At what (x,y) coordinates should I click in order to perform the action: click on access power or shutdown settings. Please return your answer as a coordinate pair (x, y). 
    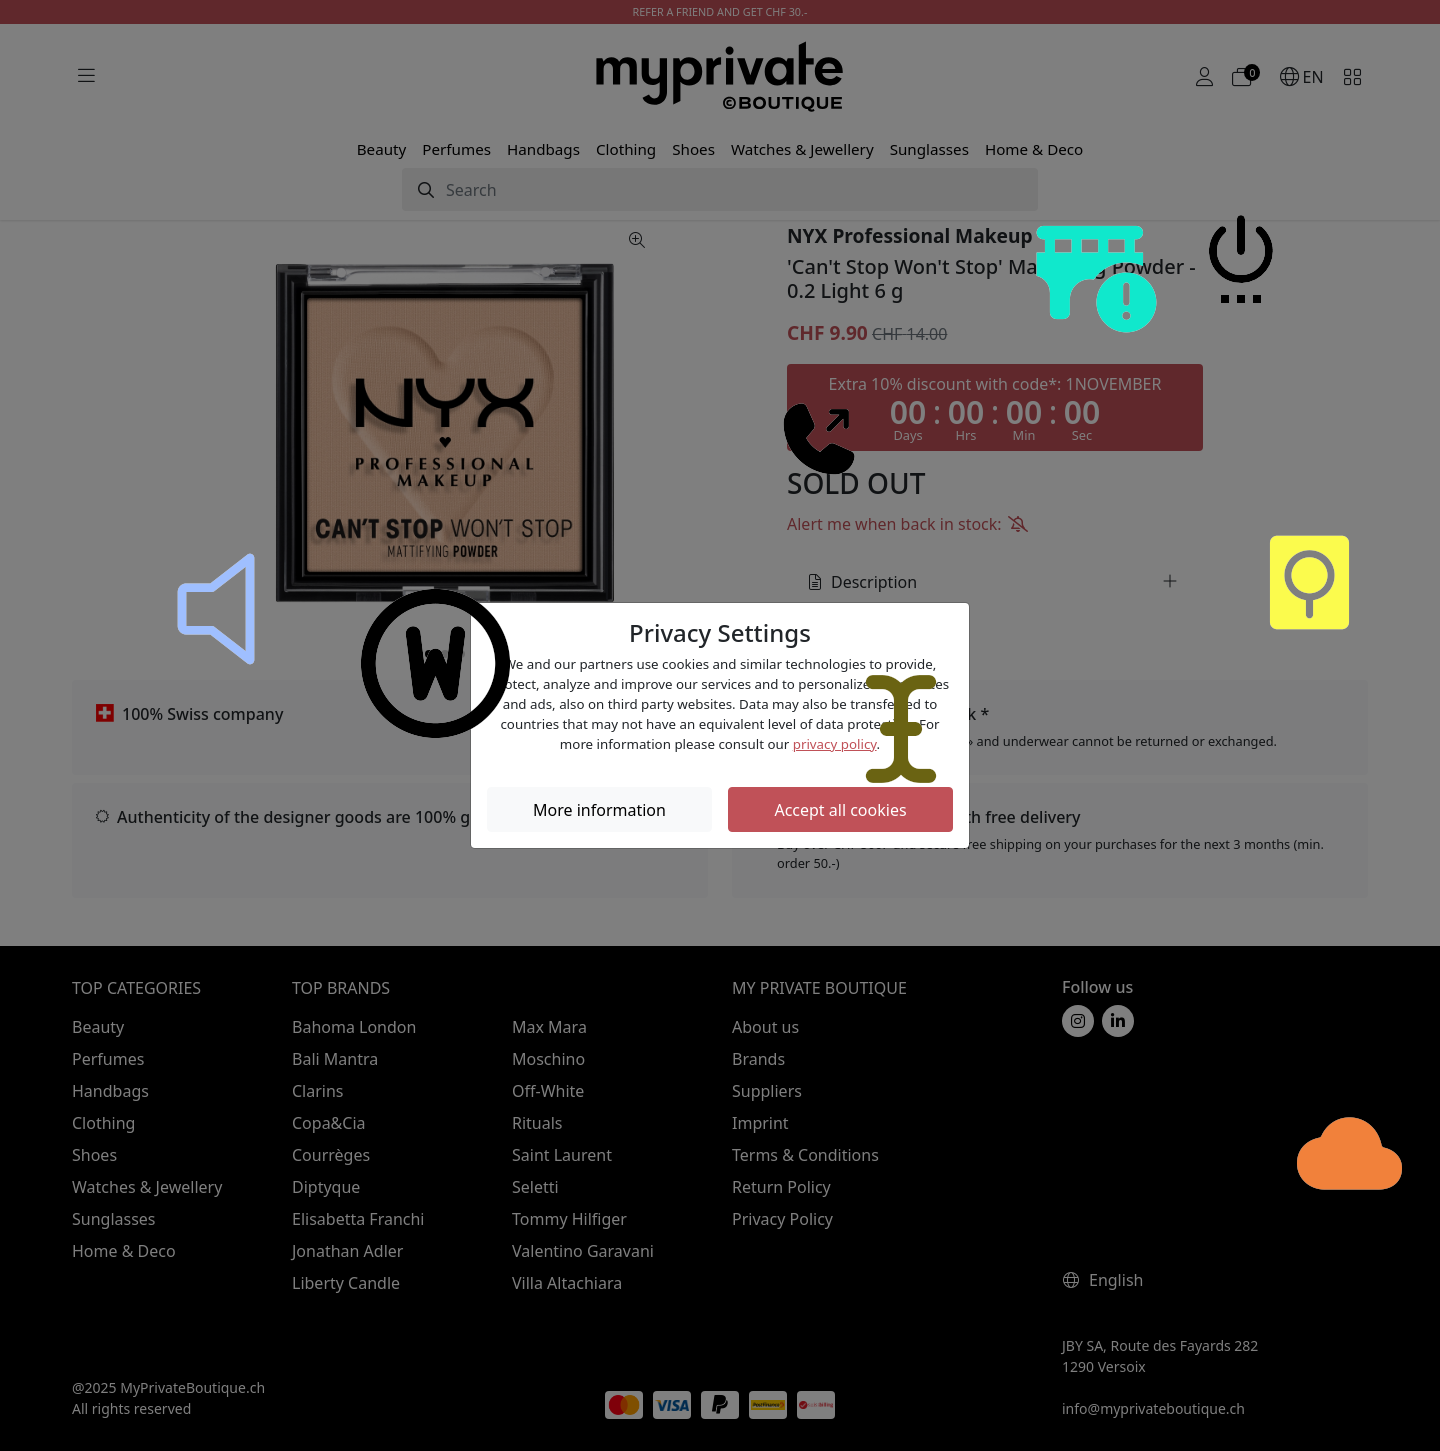
    Looking at the image, I should click on (1241, 255).